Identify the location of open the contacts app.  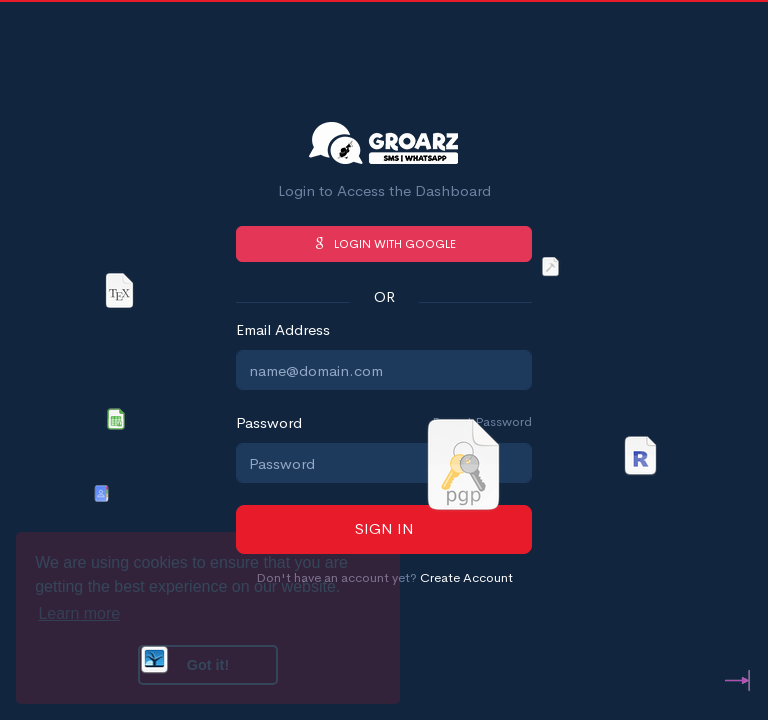
(101, 493).